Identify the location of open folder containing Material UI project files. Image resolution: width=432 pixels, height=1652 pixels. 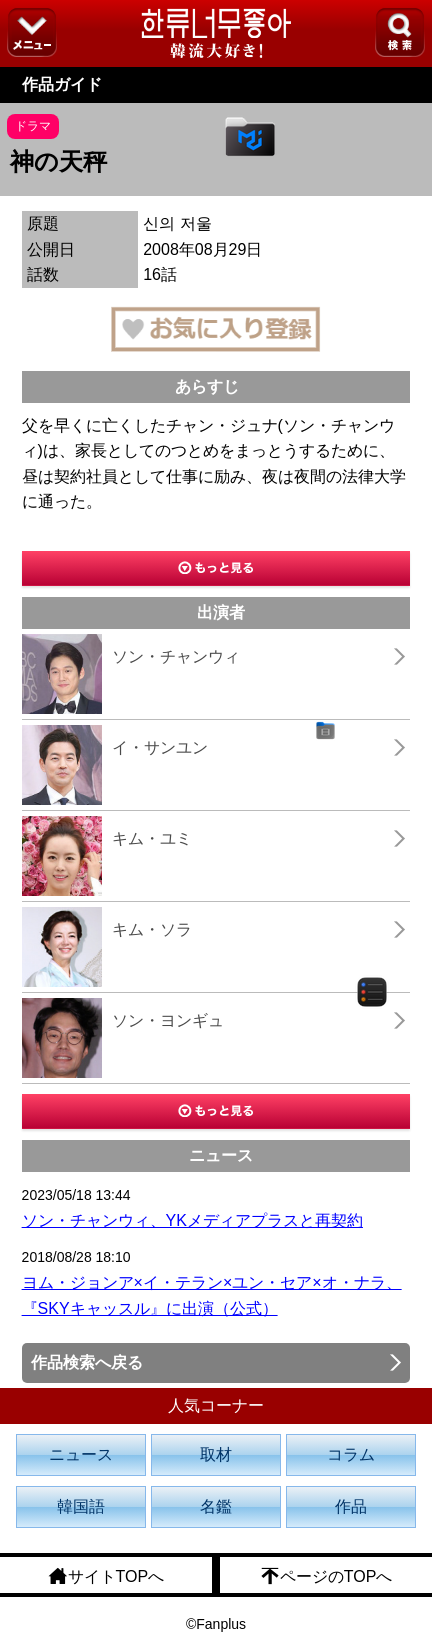
(250, 138).